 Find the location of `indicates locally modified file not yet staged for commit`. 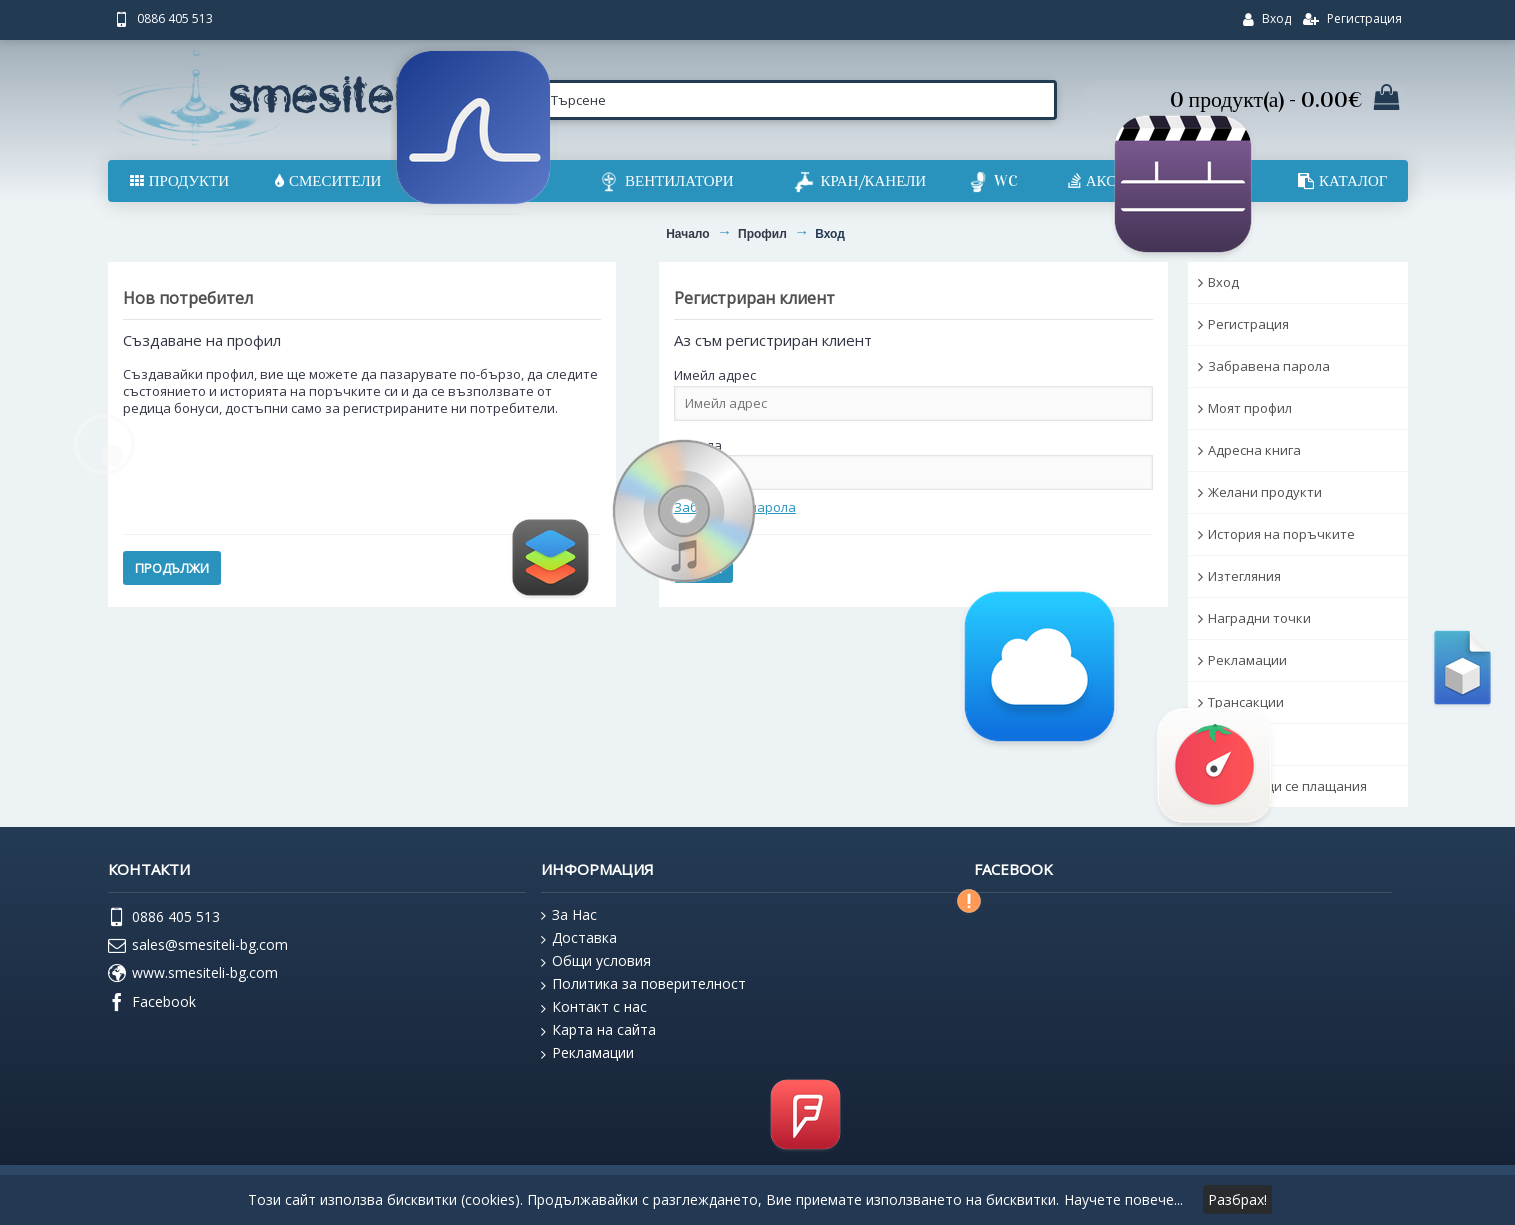

indicates locally modified file not yet staged for commit is located at coordinates (969, 901).